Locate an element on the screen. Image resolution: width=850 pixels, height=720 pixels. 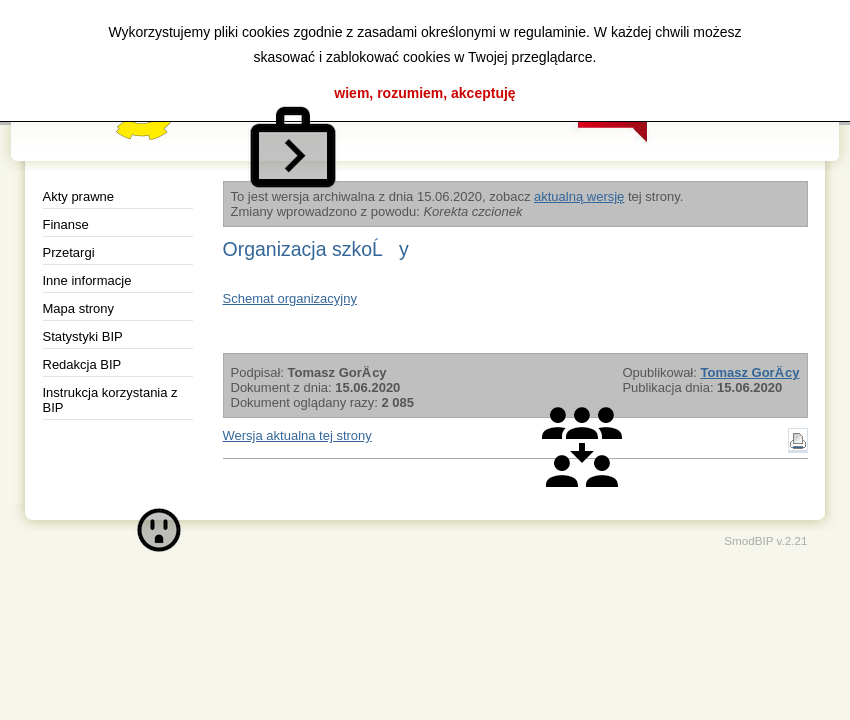
indicates power outlet or electrical socket availability is located at coordinates (159, 530).